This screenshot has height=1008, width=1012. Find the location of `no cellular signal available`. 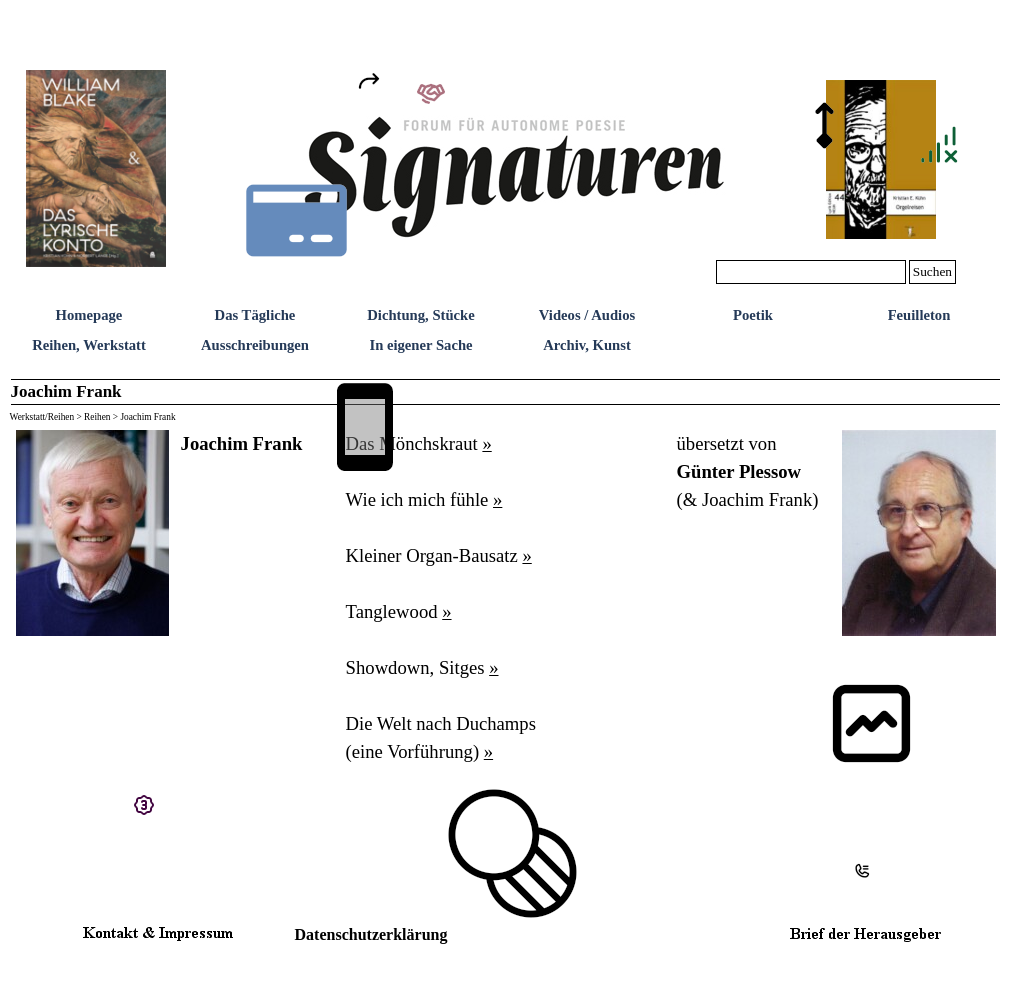

no cellular signal available is located at coordinates (940, 147).